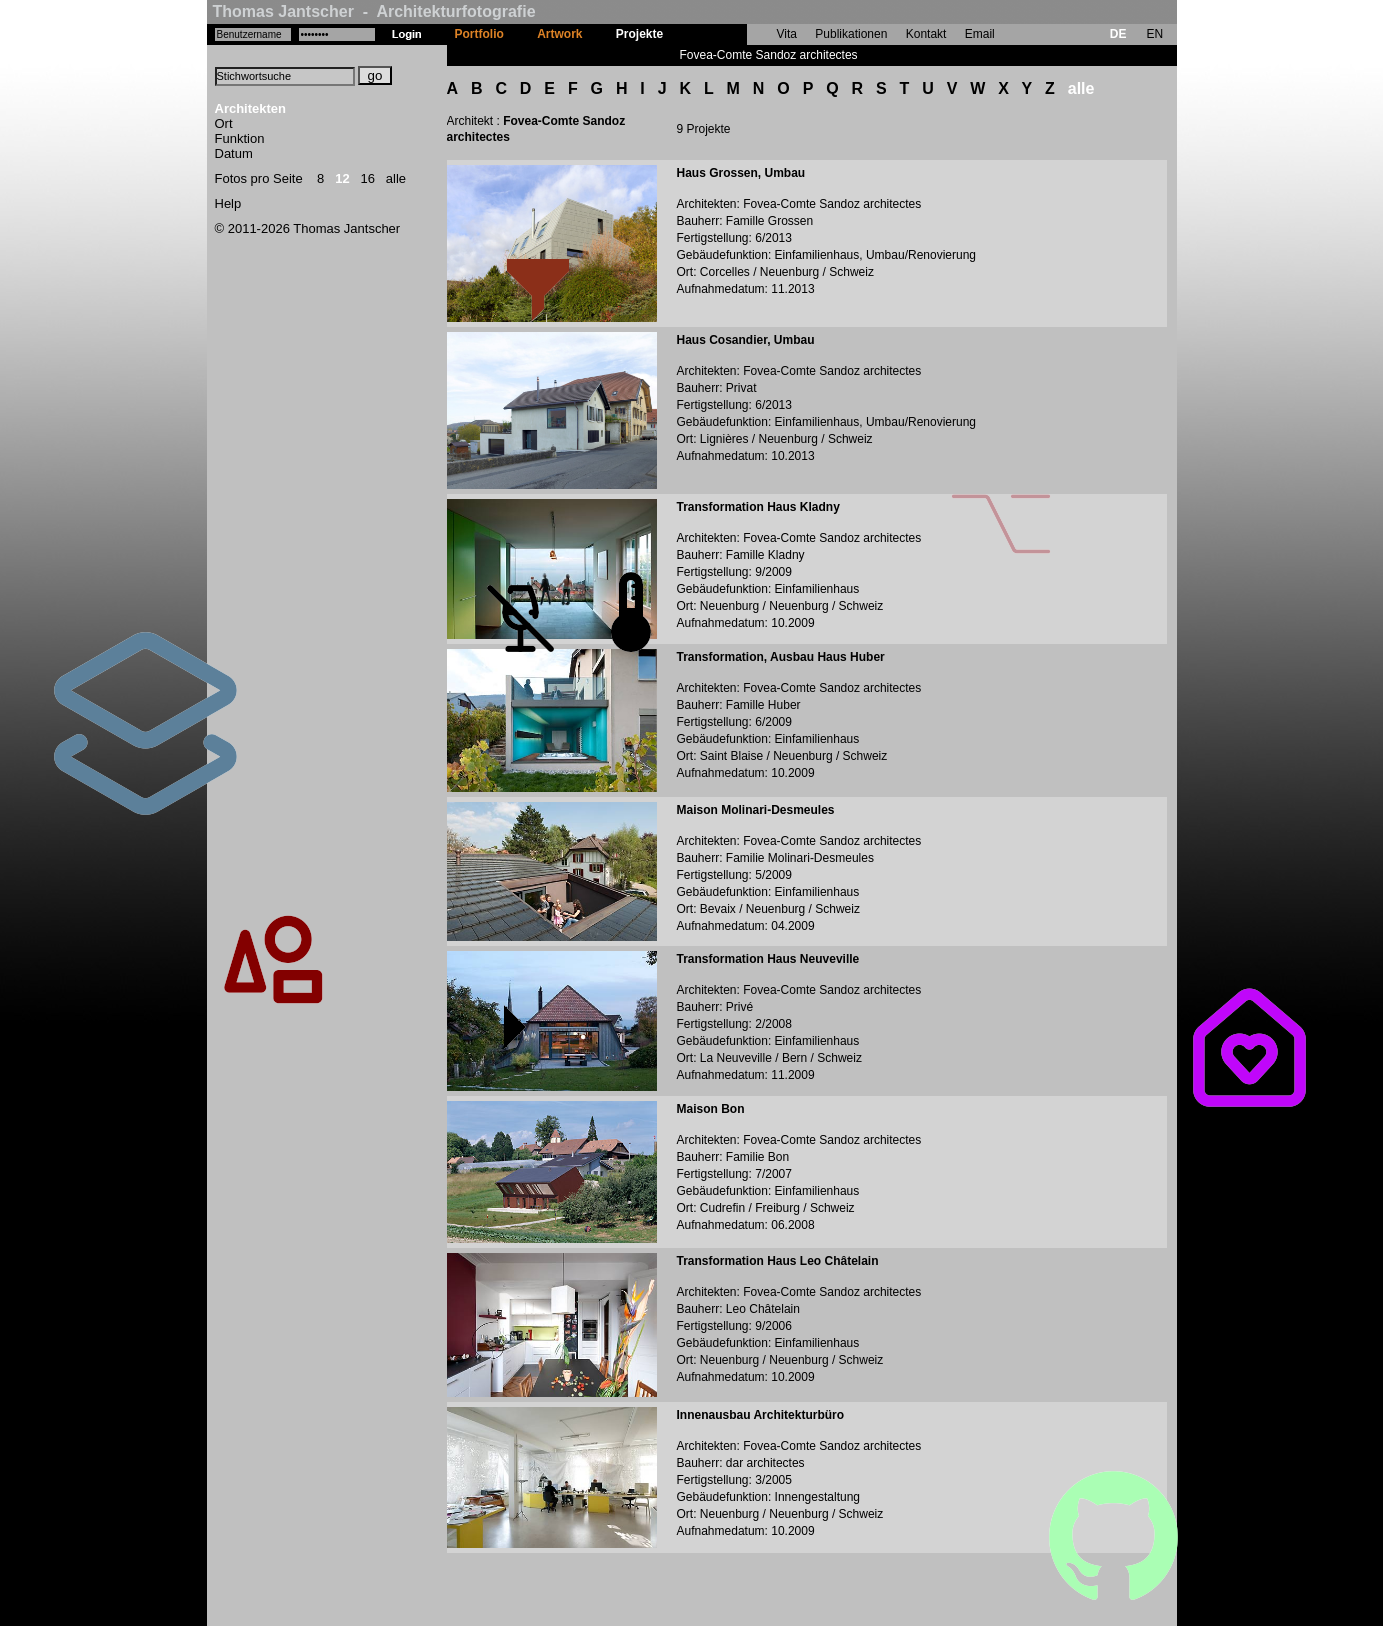 The height and width of the screenshot is (1626, 1383). What do you see at coordinates (275, 963) in the screenshot?
I see `access shape tools or drawing options` at bounding box center [275, 963].